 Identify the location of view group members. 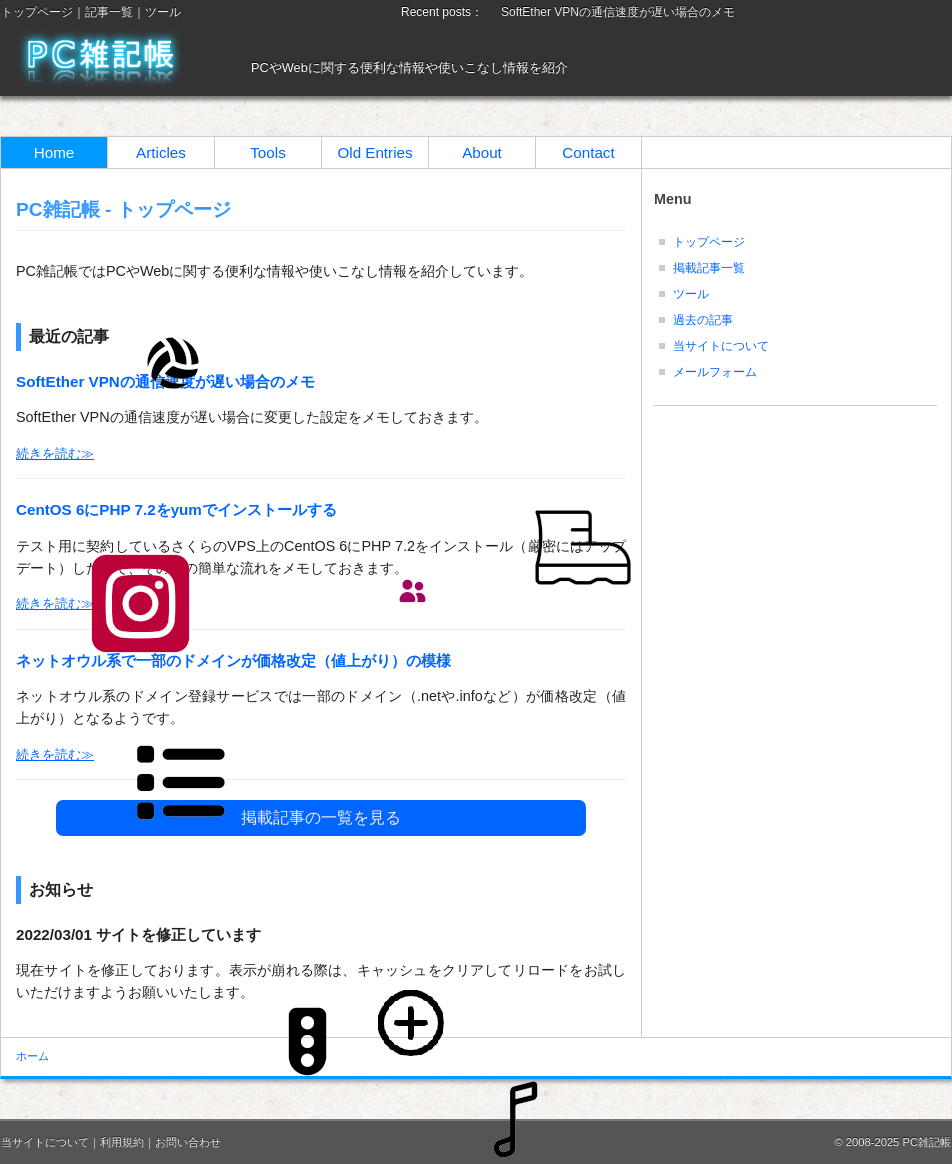
(412, 590).